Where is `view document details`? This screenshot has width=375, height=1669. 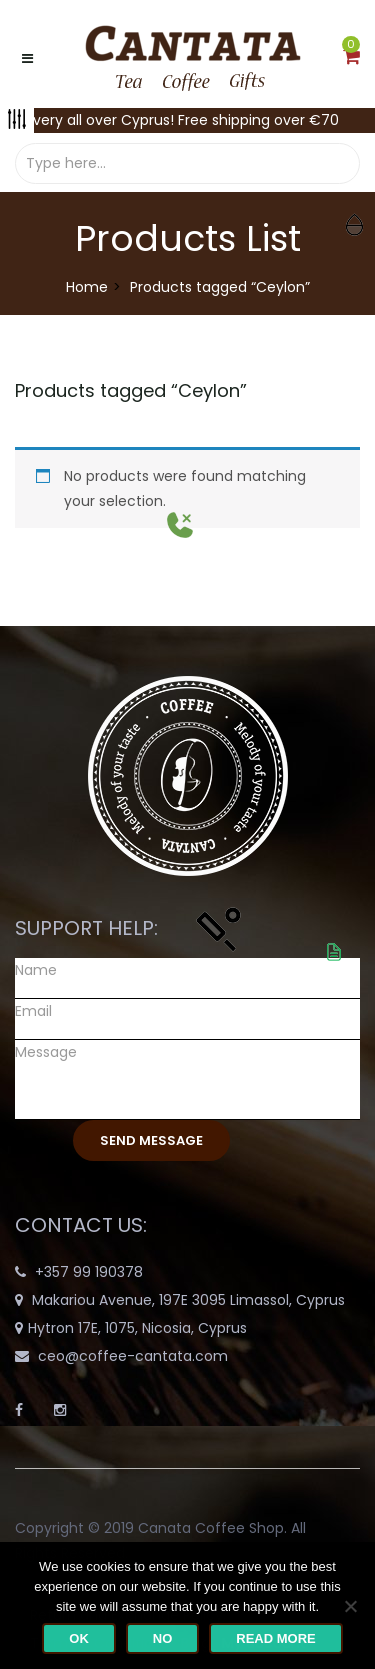
view document details is located at coordinates (334, 952).